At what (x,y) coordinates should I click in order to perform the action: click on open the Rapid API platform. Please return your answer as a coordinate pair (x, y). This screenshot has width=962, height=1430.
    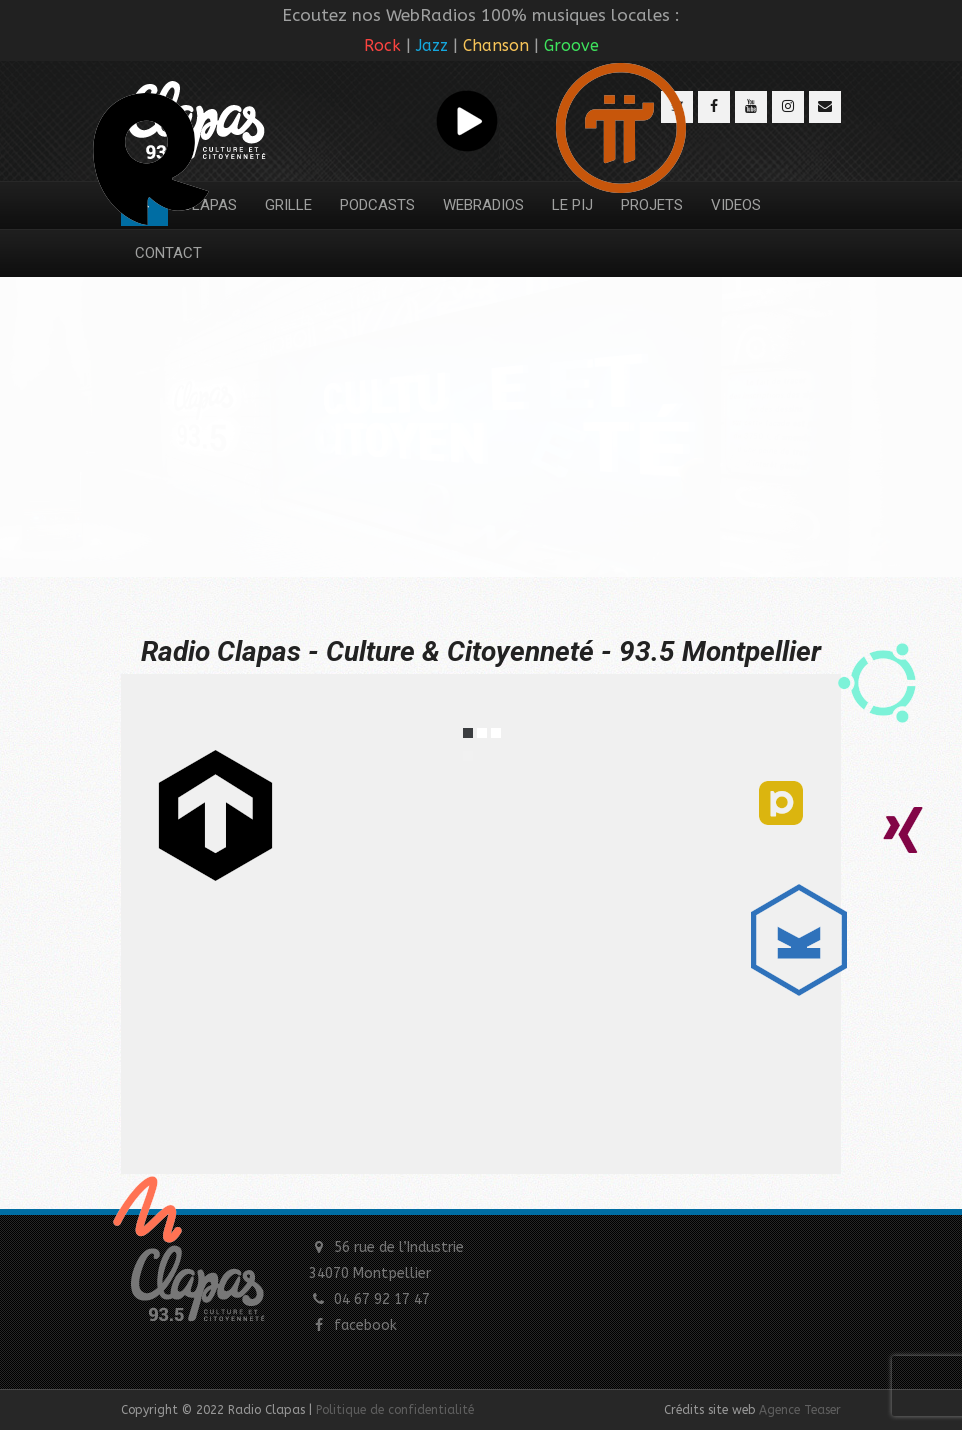
    Looking at the image, I should click on (151, 159).